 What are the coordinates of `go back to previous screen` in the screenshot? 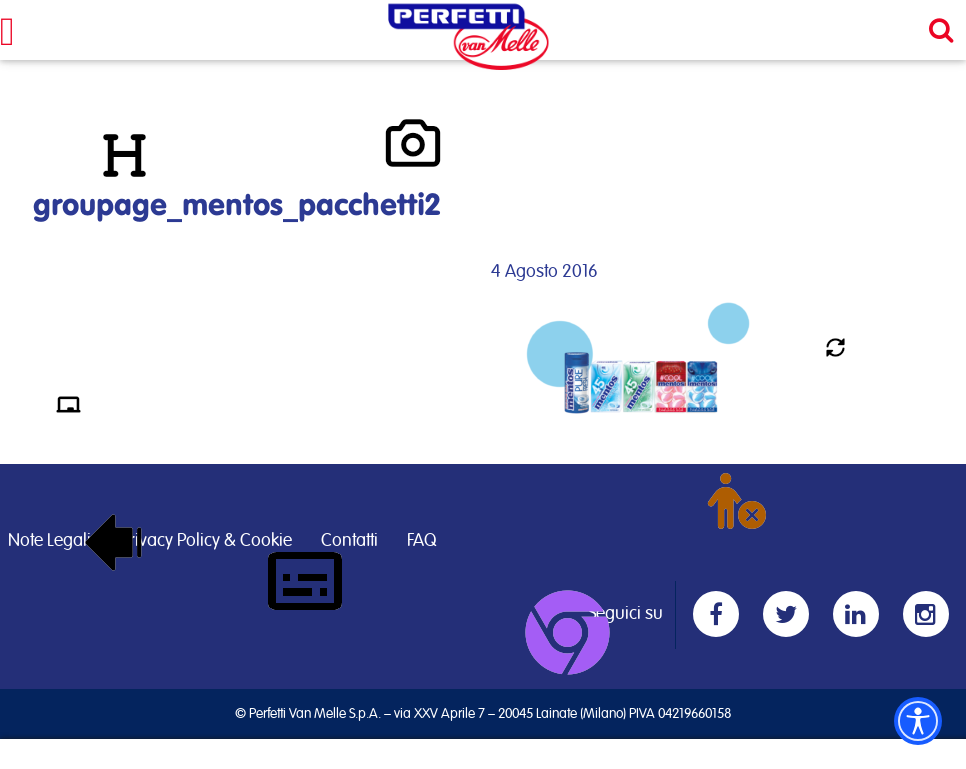 It's located at (115, 542).